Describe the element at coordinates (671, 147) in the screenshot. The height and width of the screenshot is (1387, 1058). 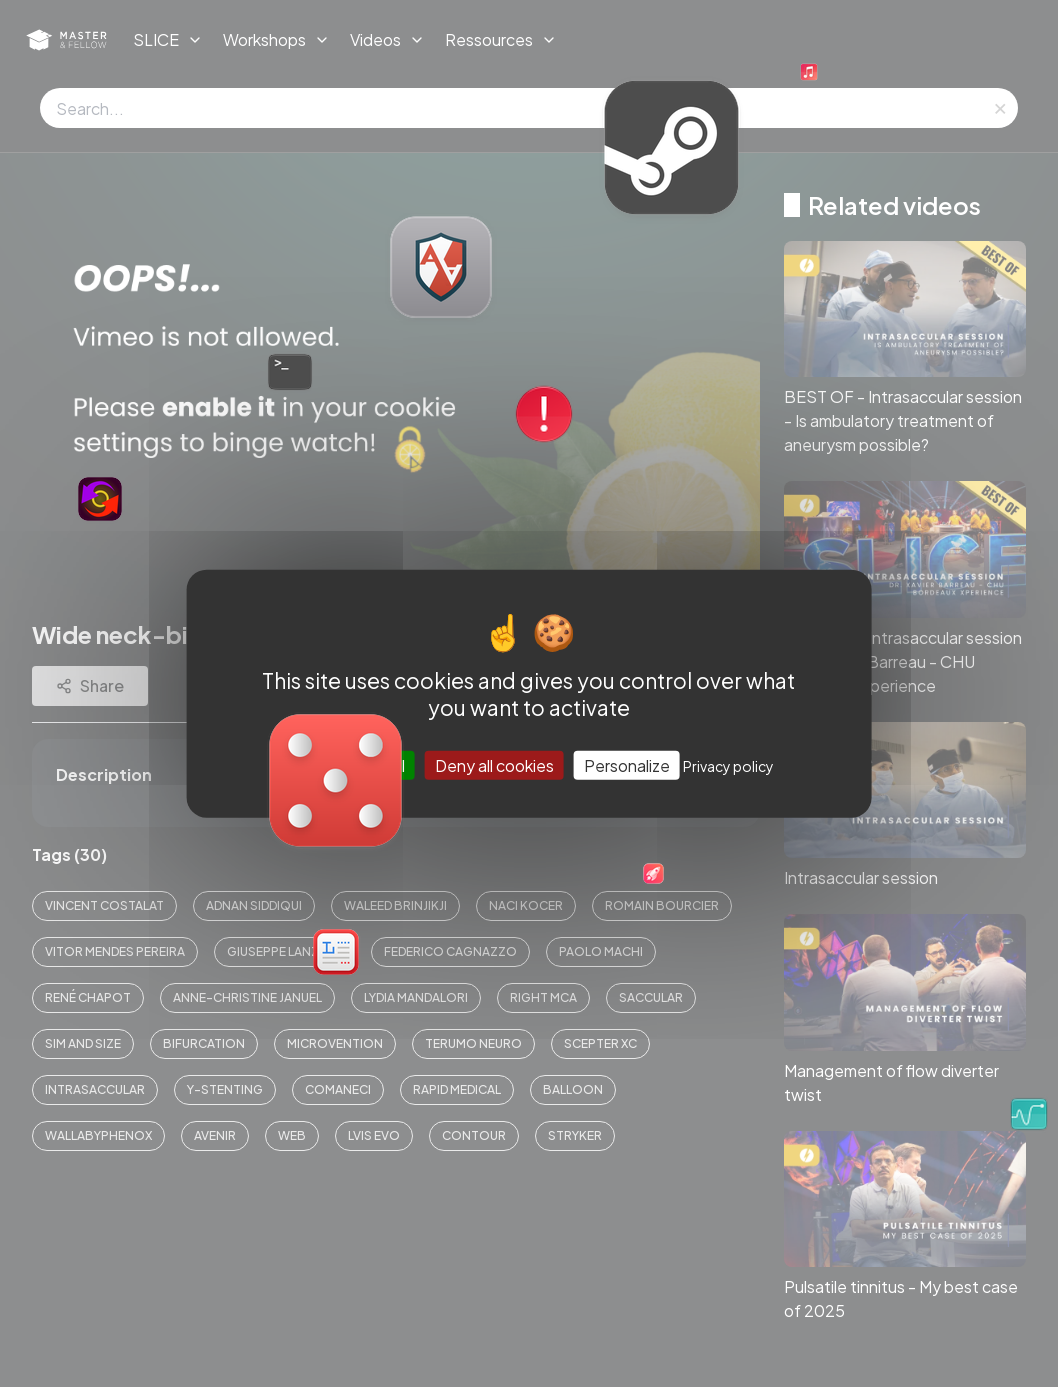
I see `open steamos application` at that location.